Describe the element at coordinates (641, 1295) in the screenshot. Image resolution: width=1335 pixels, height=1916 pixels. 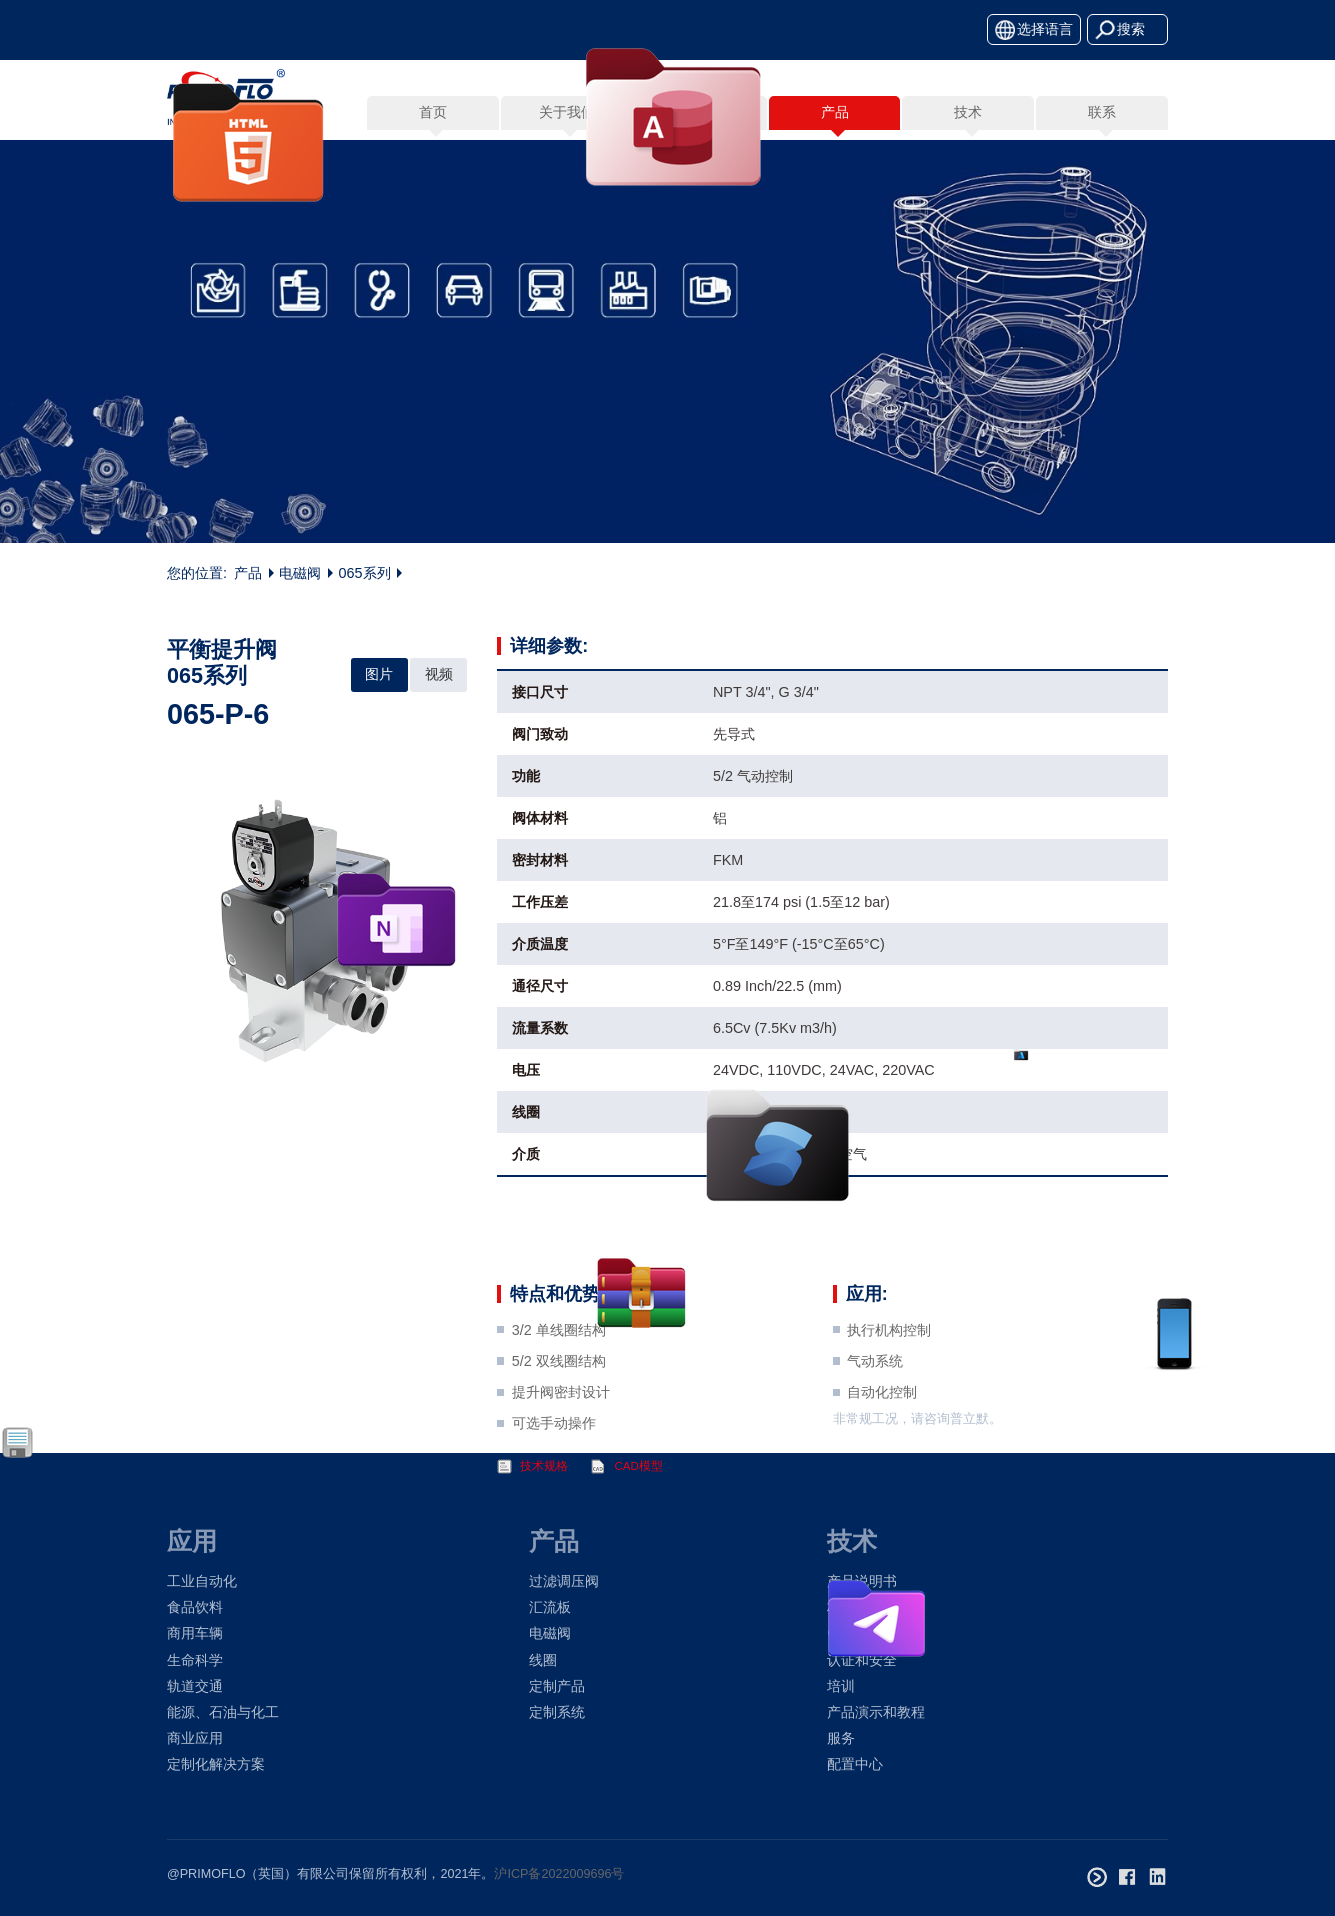
I see `open folder containing WinRAR archives` at that location.